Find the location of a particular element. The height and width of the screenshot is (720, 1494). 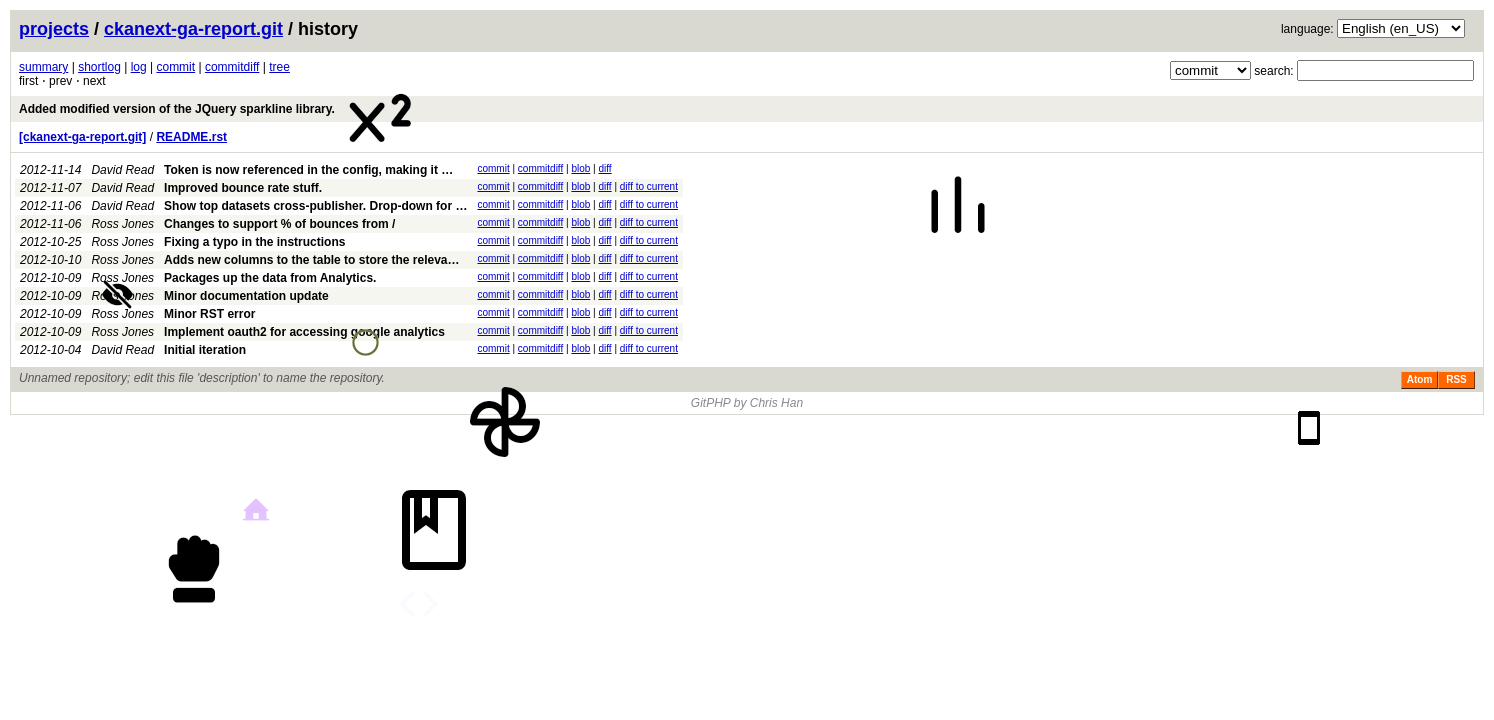

indicates a fist bump or greeting gesture is located at coordinates (194, 569).